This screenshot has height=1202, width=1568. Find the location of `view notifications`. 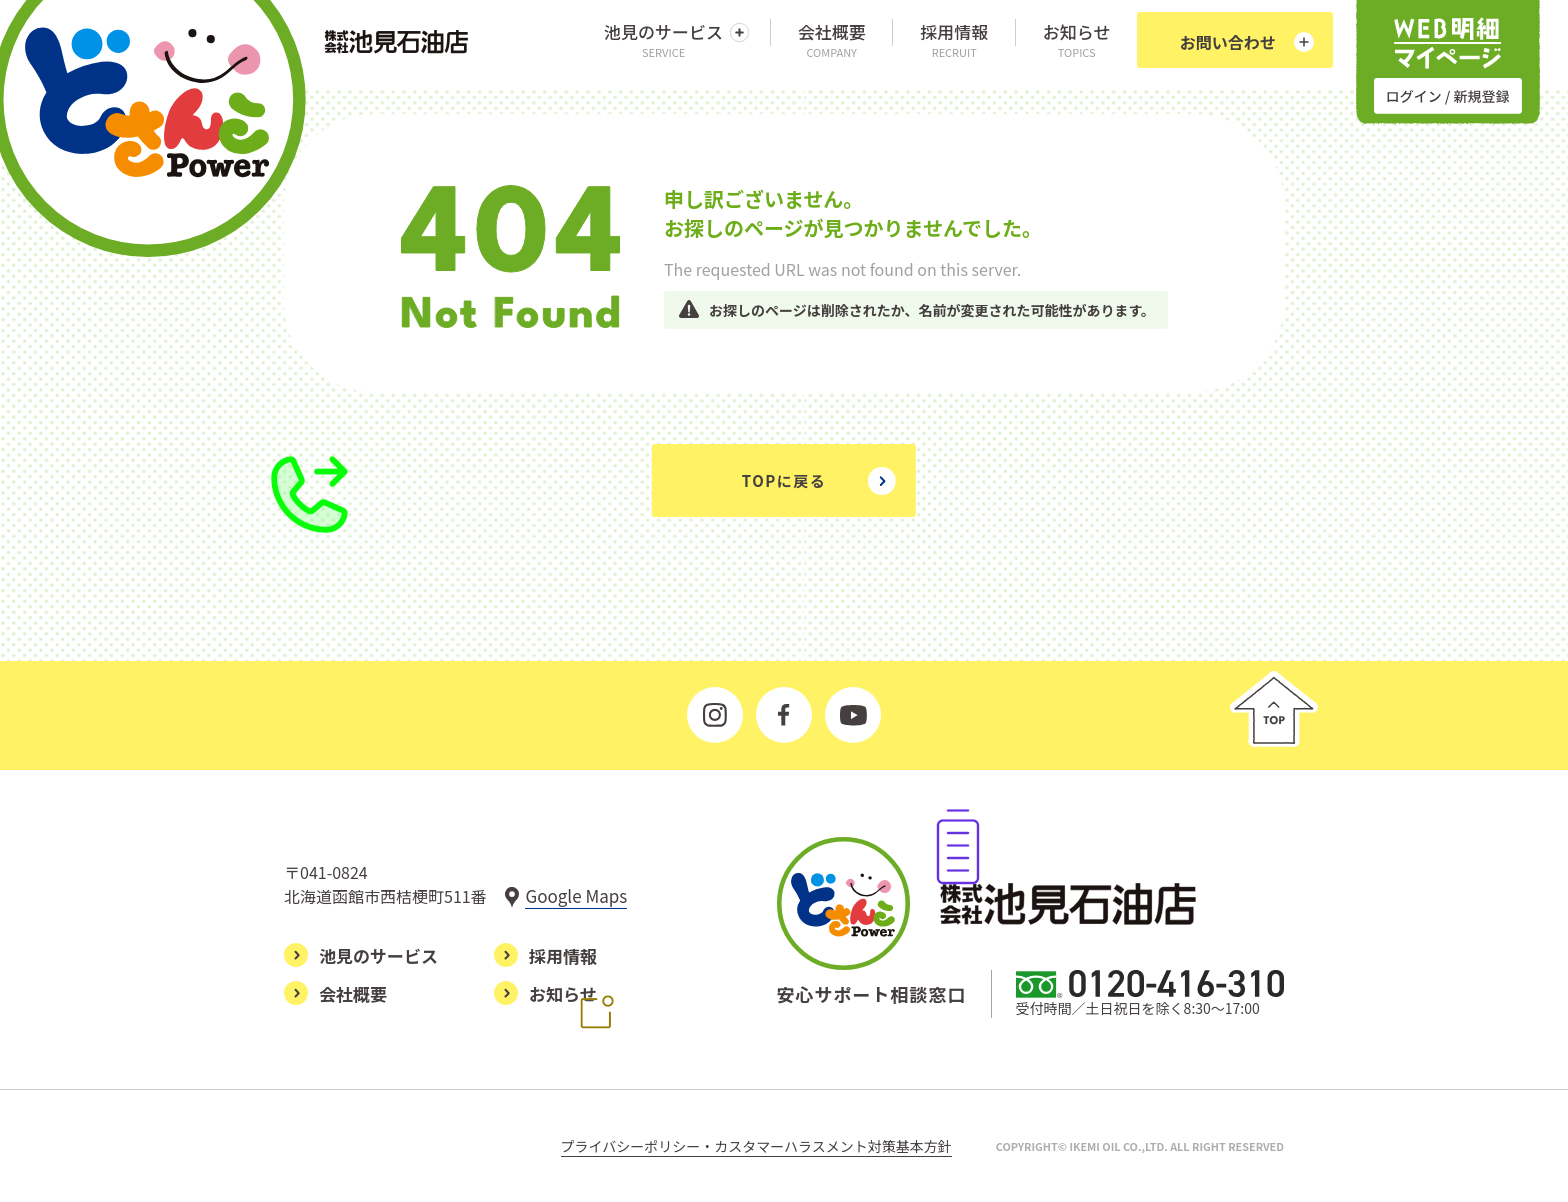

view notifications is located at coordinates (596, 1012).